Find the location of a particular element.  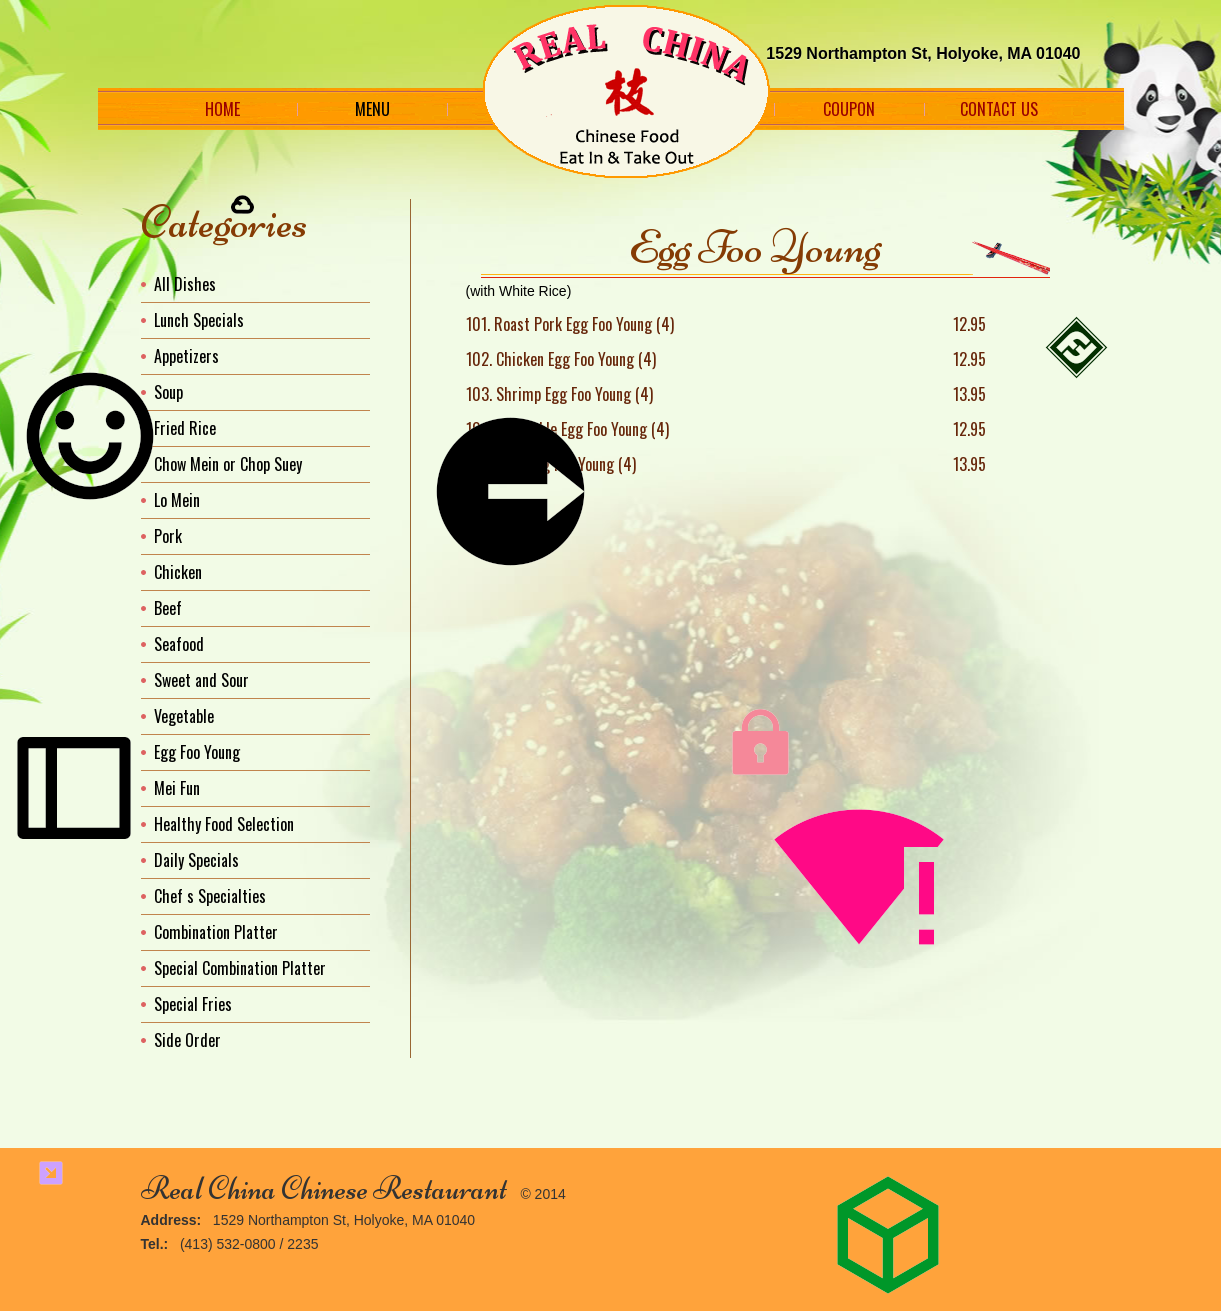

add a reaction or emoji to a message is located at coordinates (90, 436).